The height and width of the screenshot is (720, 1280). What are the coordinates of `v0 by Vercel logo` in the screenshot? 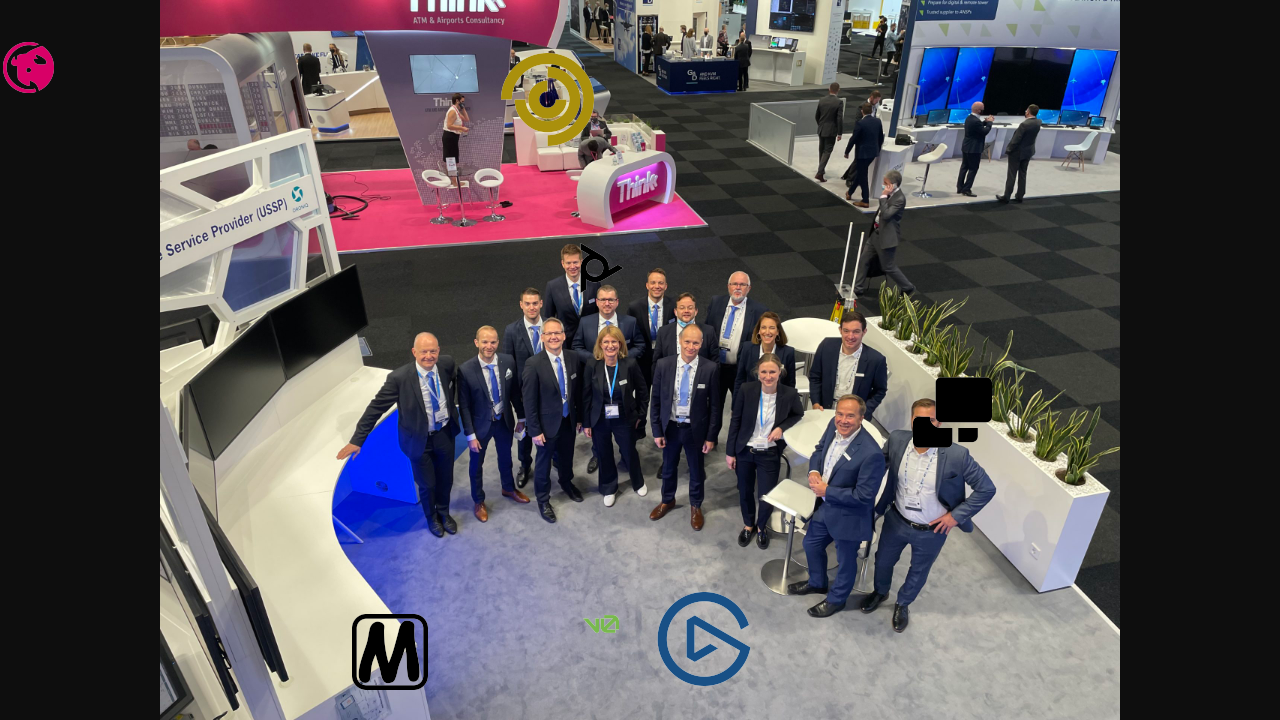 It's located at (601, 624).